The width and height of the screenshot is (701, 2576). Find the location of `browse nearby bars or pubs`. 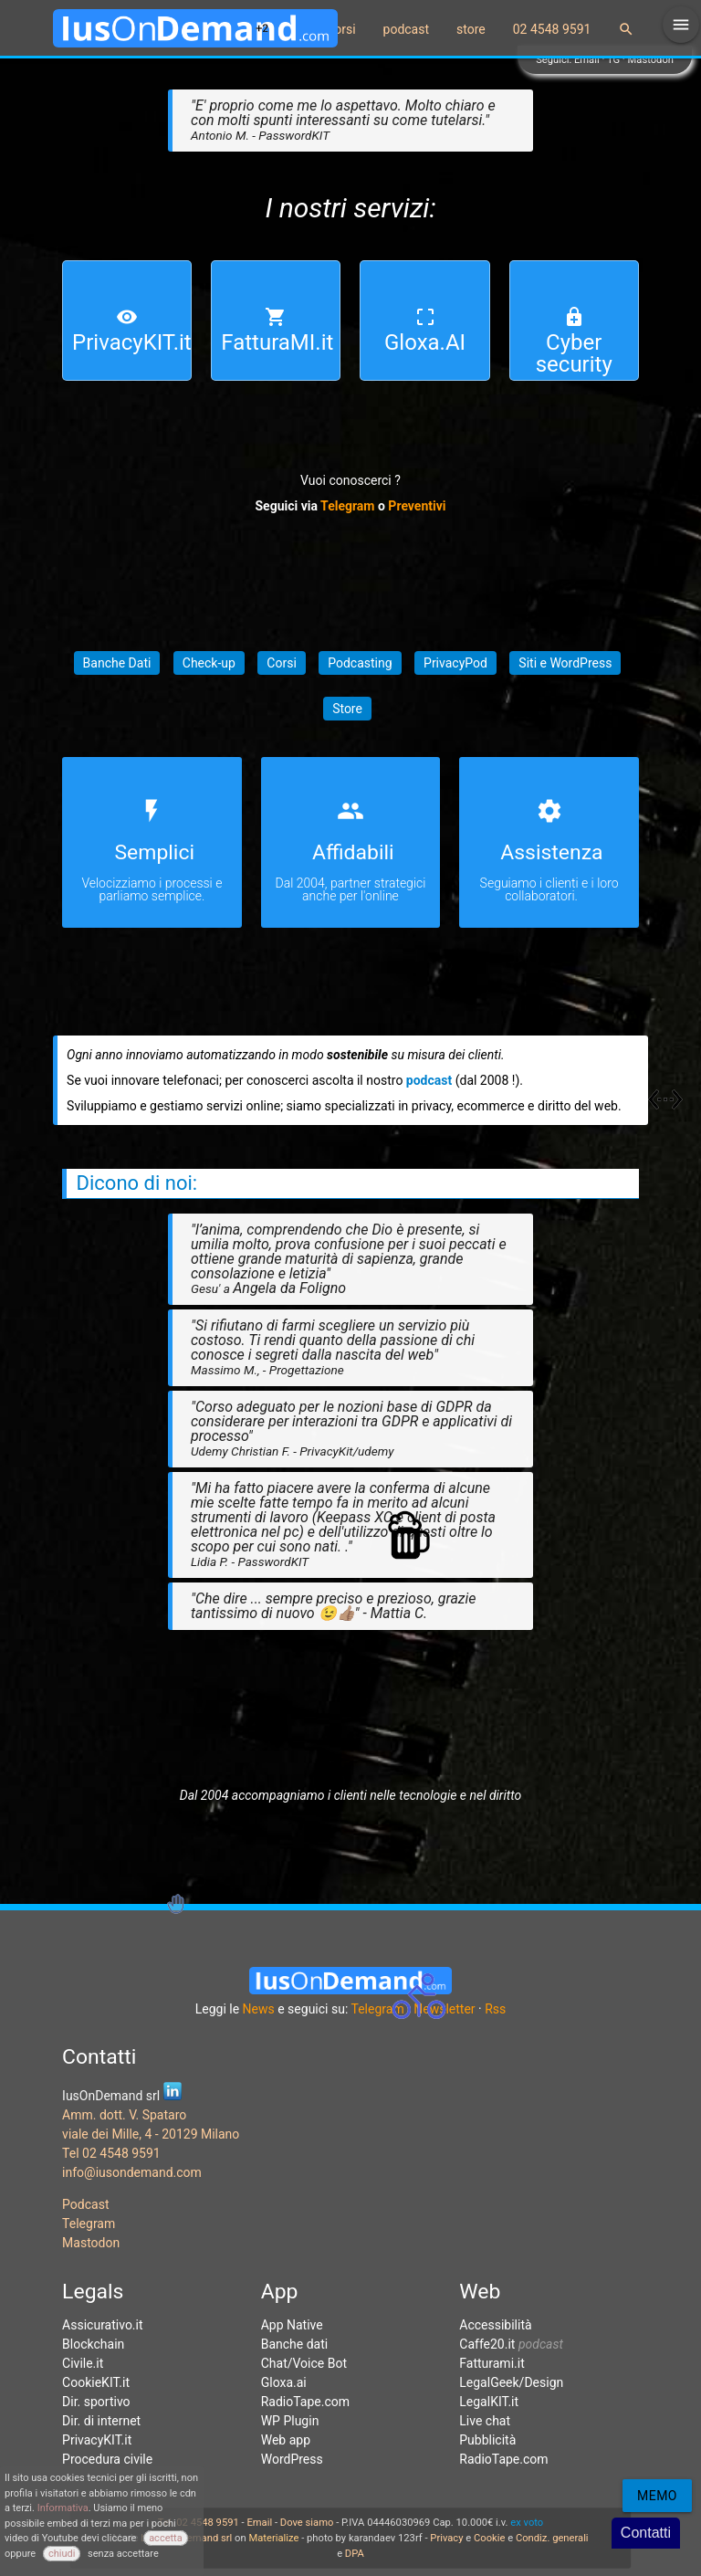

browse nearby bars or pubs is located at coordinates (409, 1535).